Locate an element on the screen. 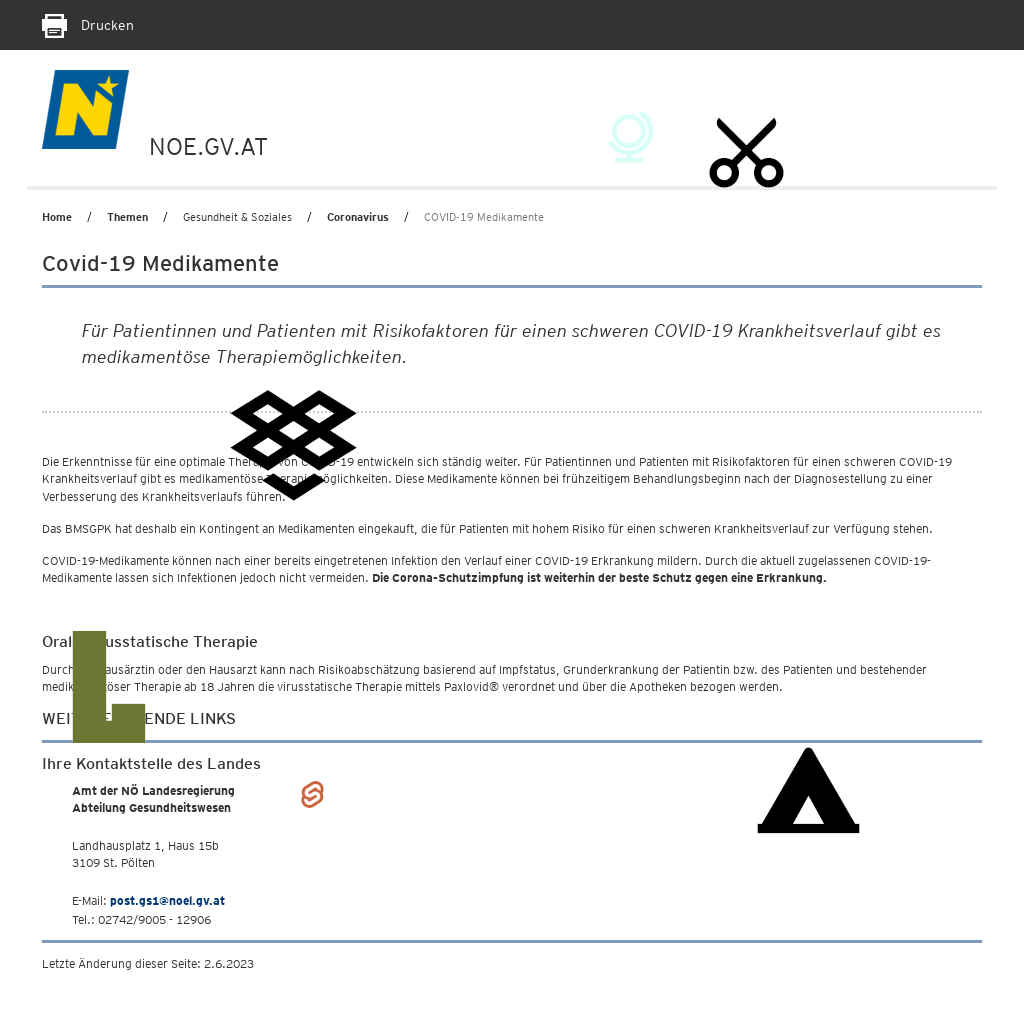 The width and height of the screenshot is (1024, 1017). view global or worldwide settings is located at coordinates (629, 136).